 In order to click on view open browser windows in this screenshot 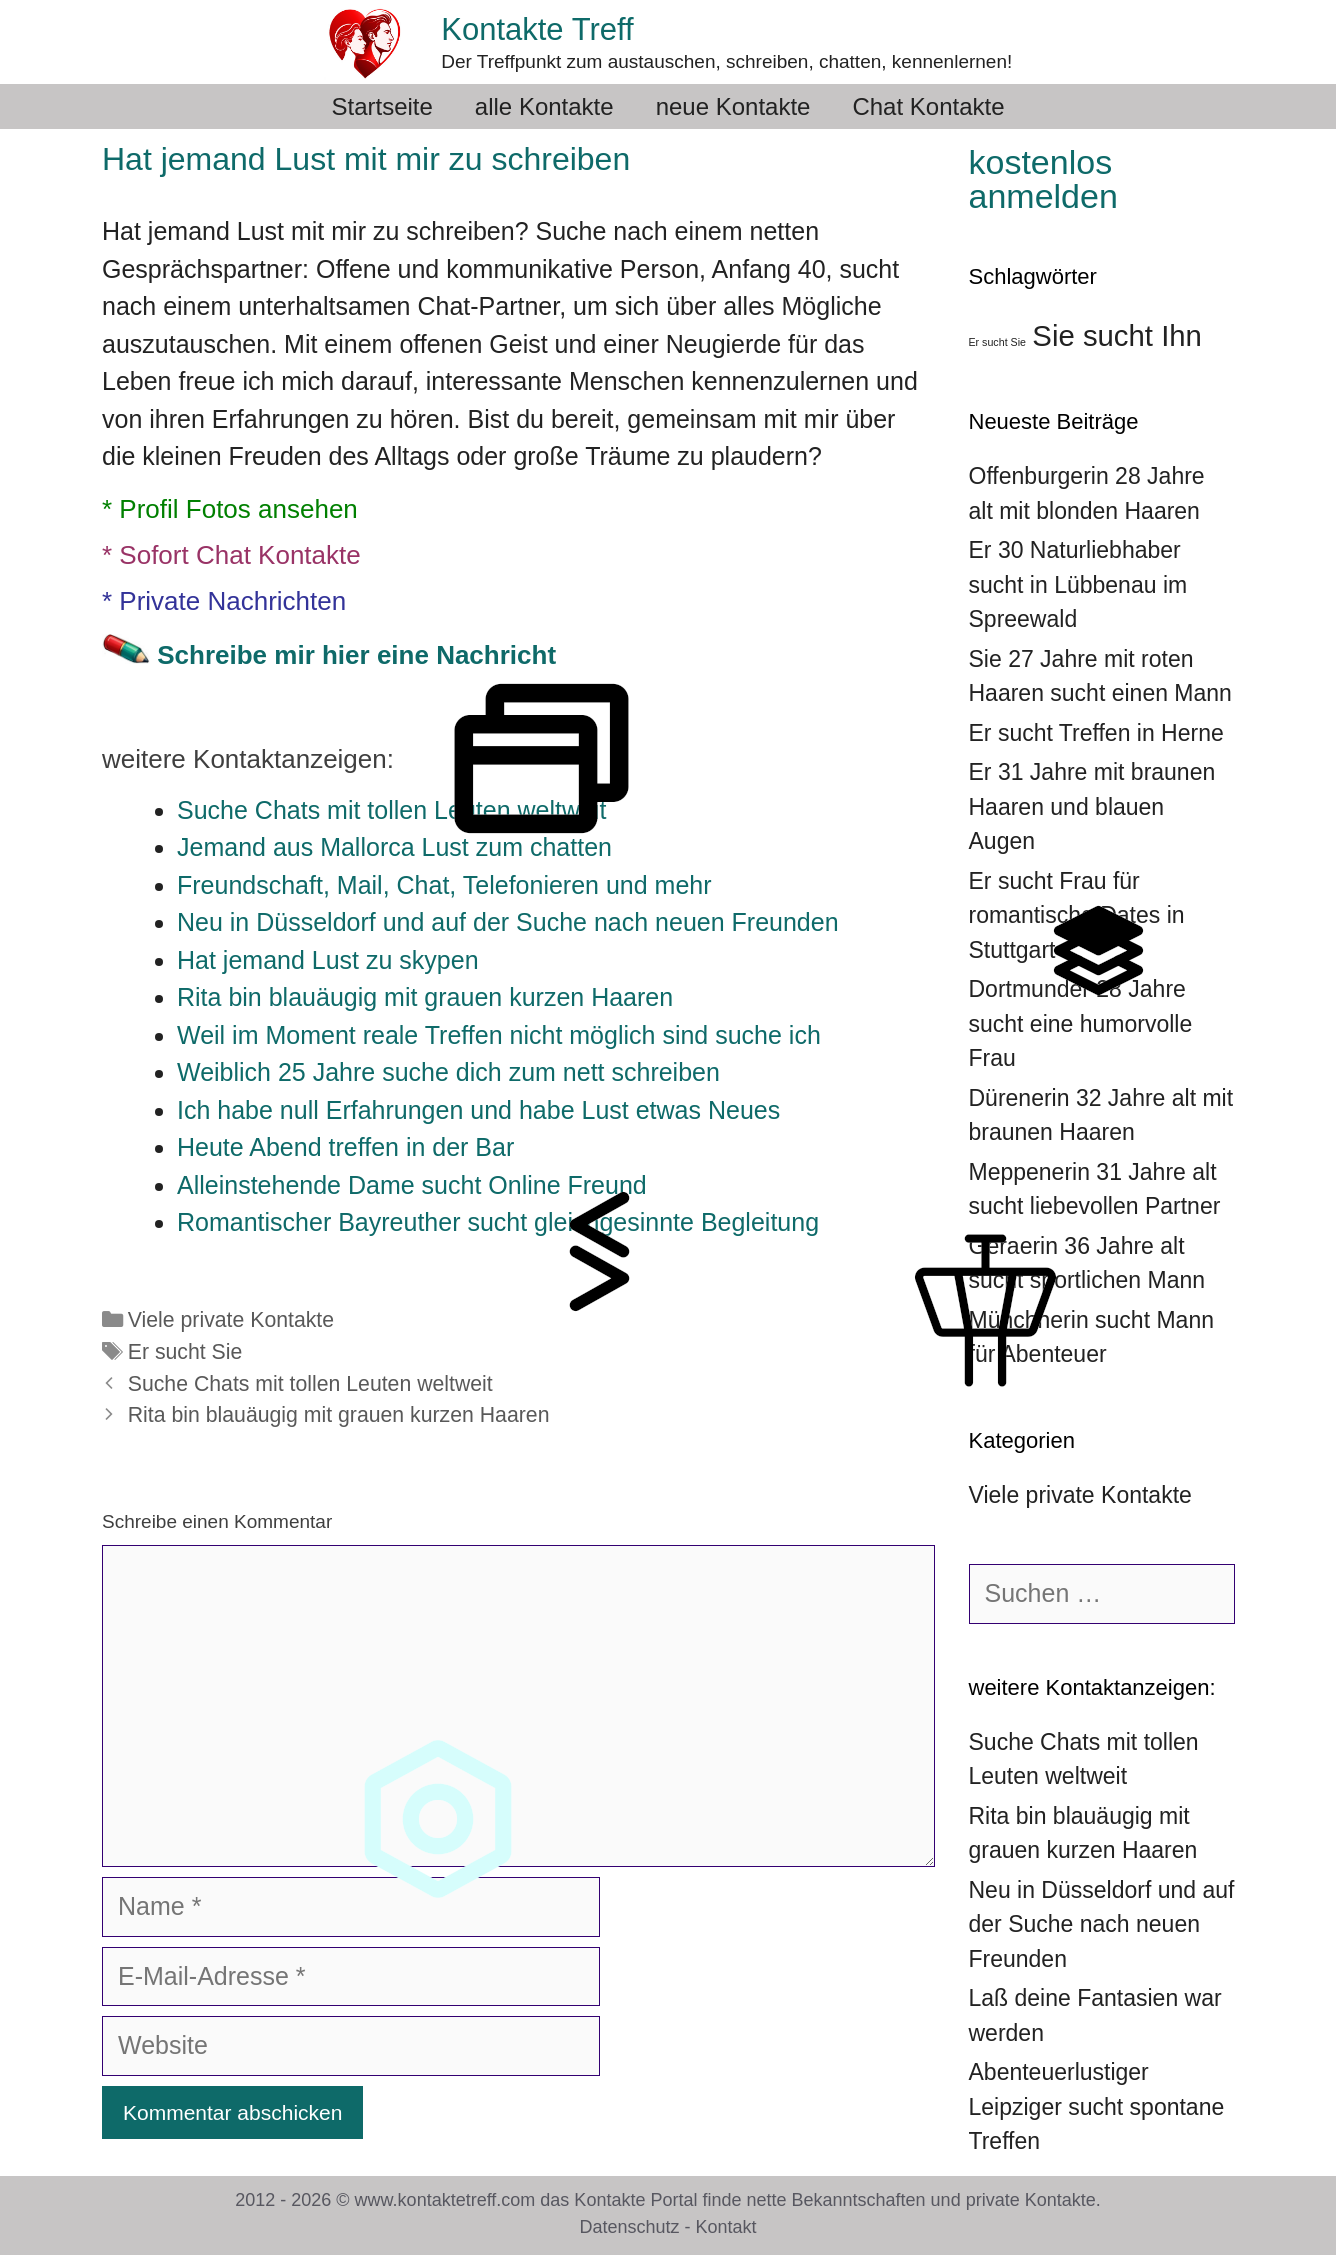, I will do `click(541, 758)`.